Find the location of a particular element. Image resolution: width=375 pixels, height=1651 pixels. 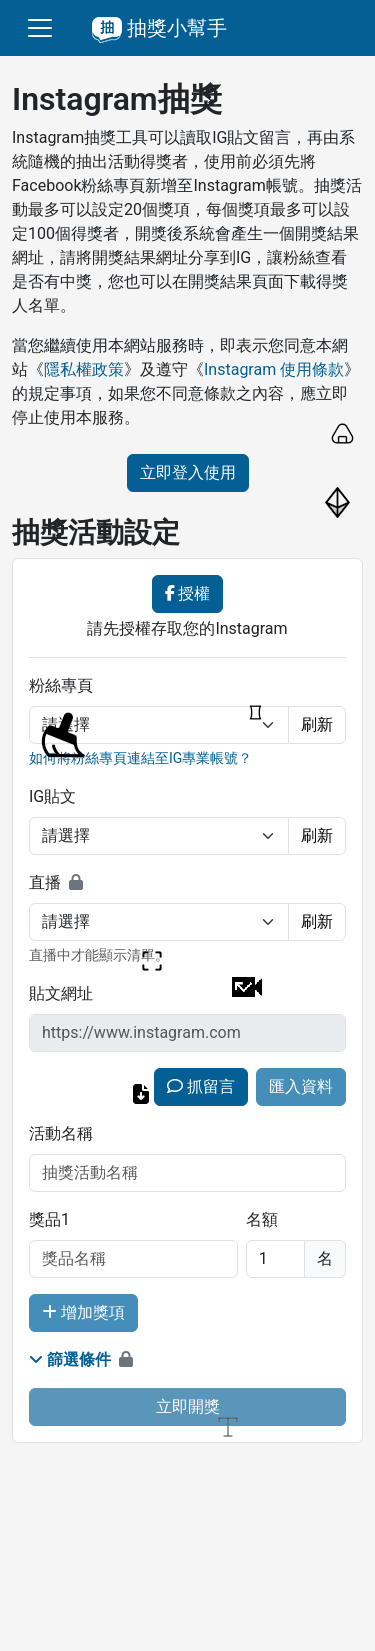

indicates a missed video call is located at coordinates (247, 987).